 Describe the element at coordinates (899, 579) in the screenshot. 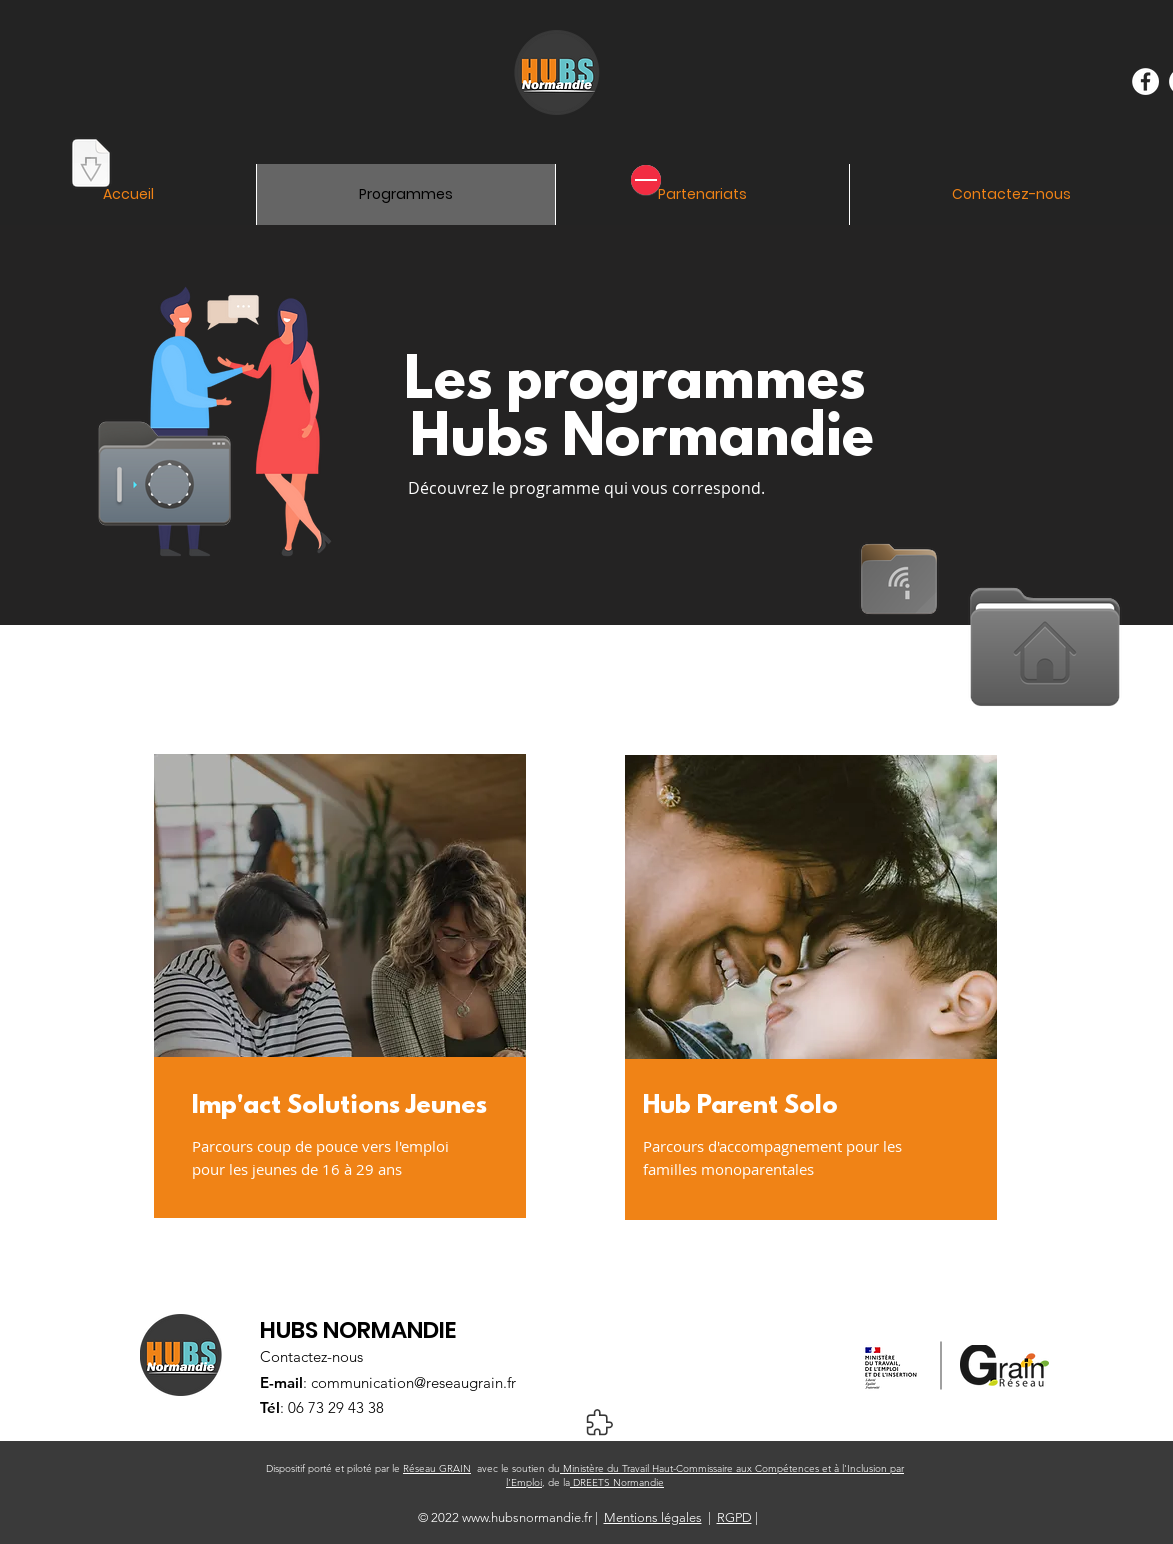

I see `open insync cloud sync folder` at that location.